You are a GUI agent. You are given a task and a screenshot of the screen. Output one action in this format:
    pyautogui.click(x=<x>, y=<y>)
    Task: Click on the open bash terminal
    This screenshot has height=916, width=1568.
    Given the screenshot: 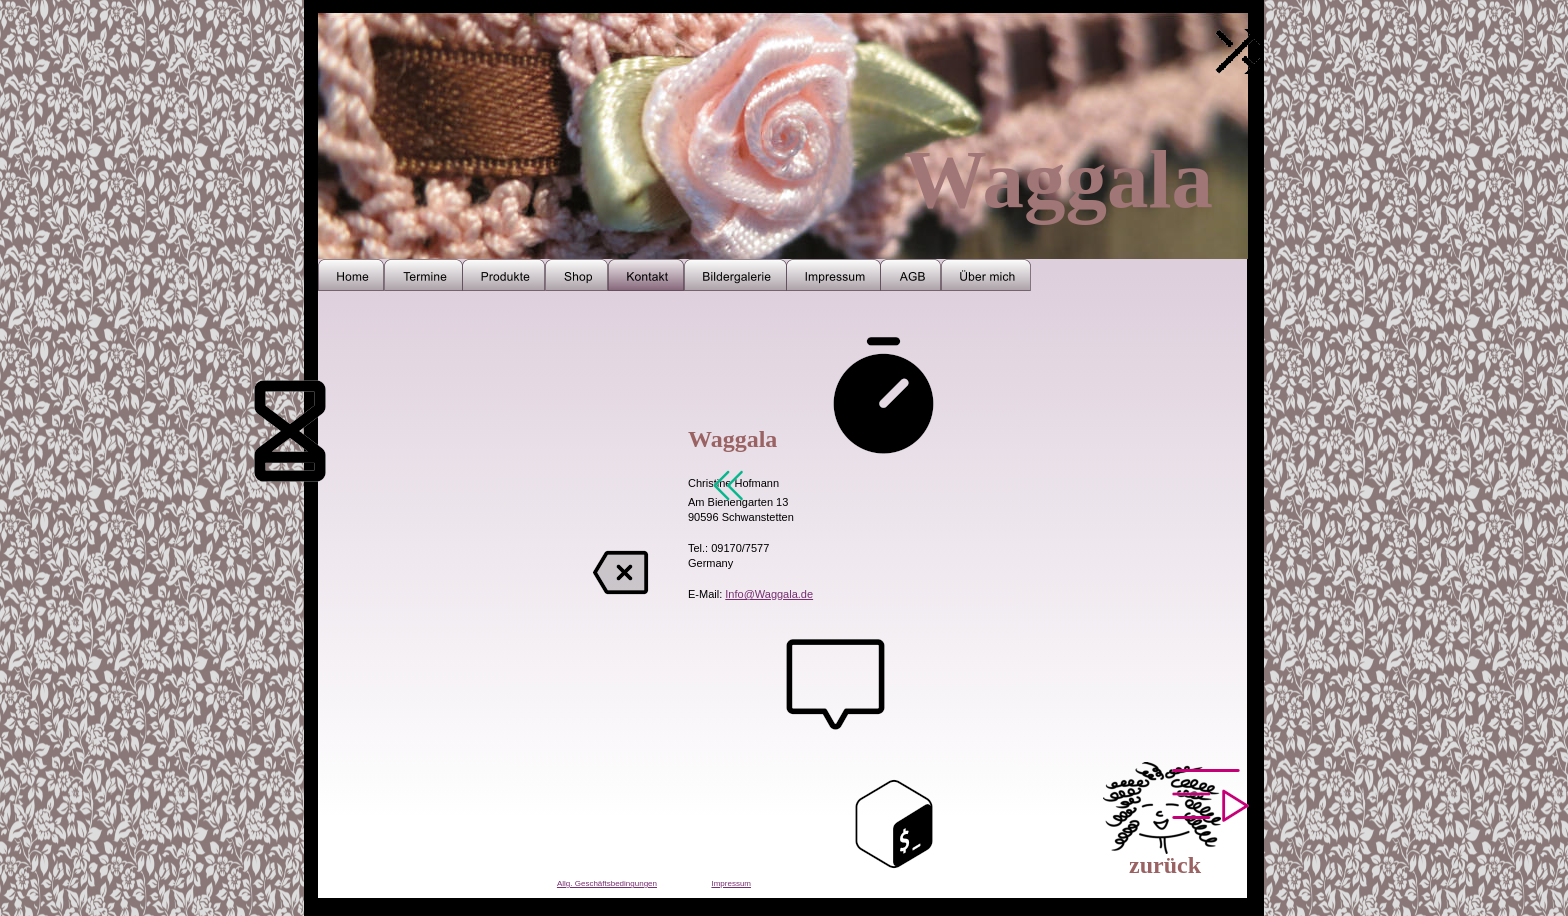 What is the action you would take?
    pyautogui.click(x=894, y=824)
    